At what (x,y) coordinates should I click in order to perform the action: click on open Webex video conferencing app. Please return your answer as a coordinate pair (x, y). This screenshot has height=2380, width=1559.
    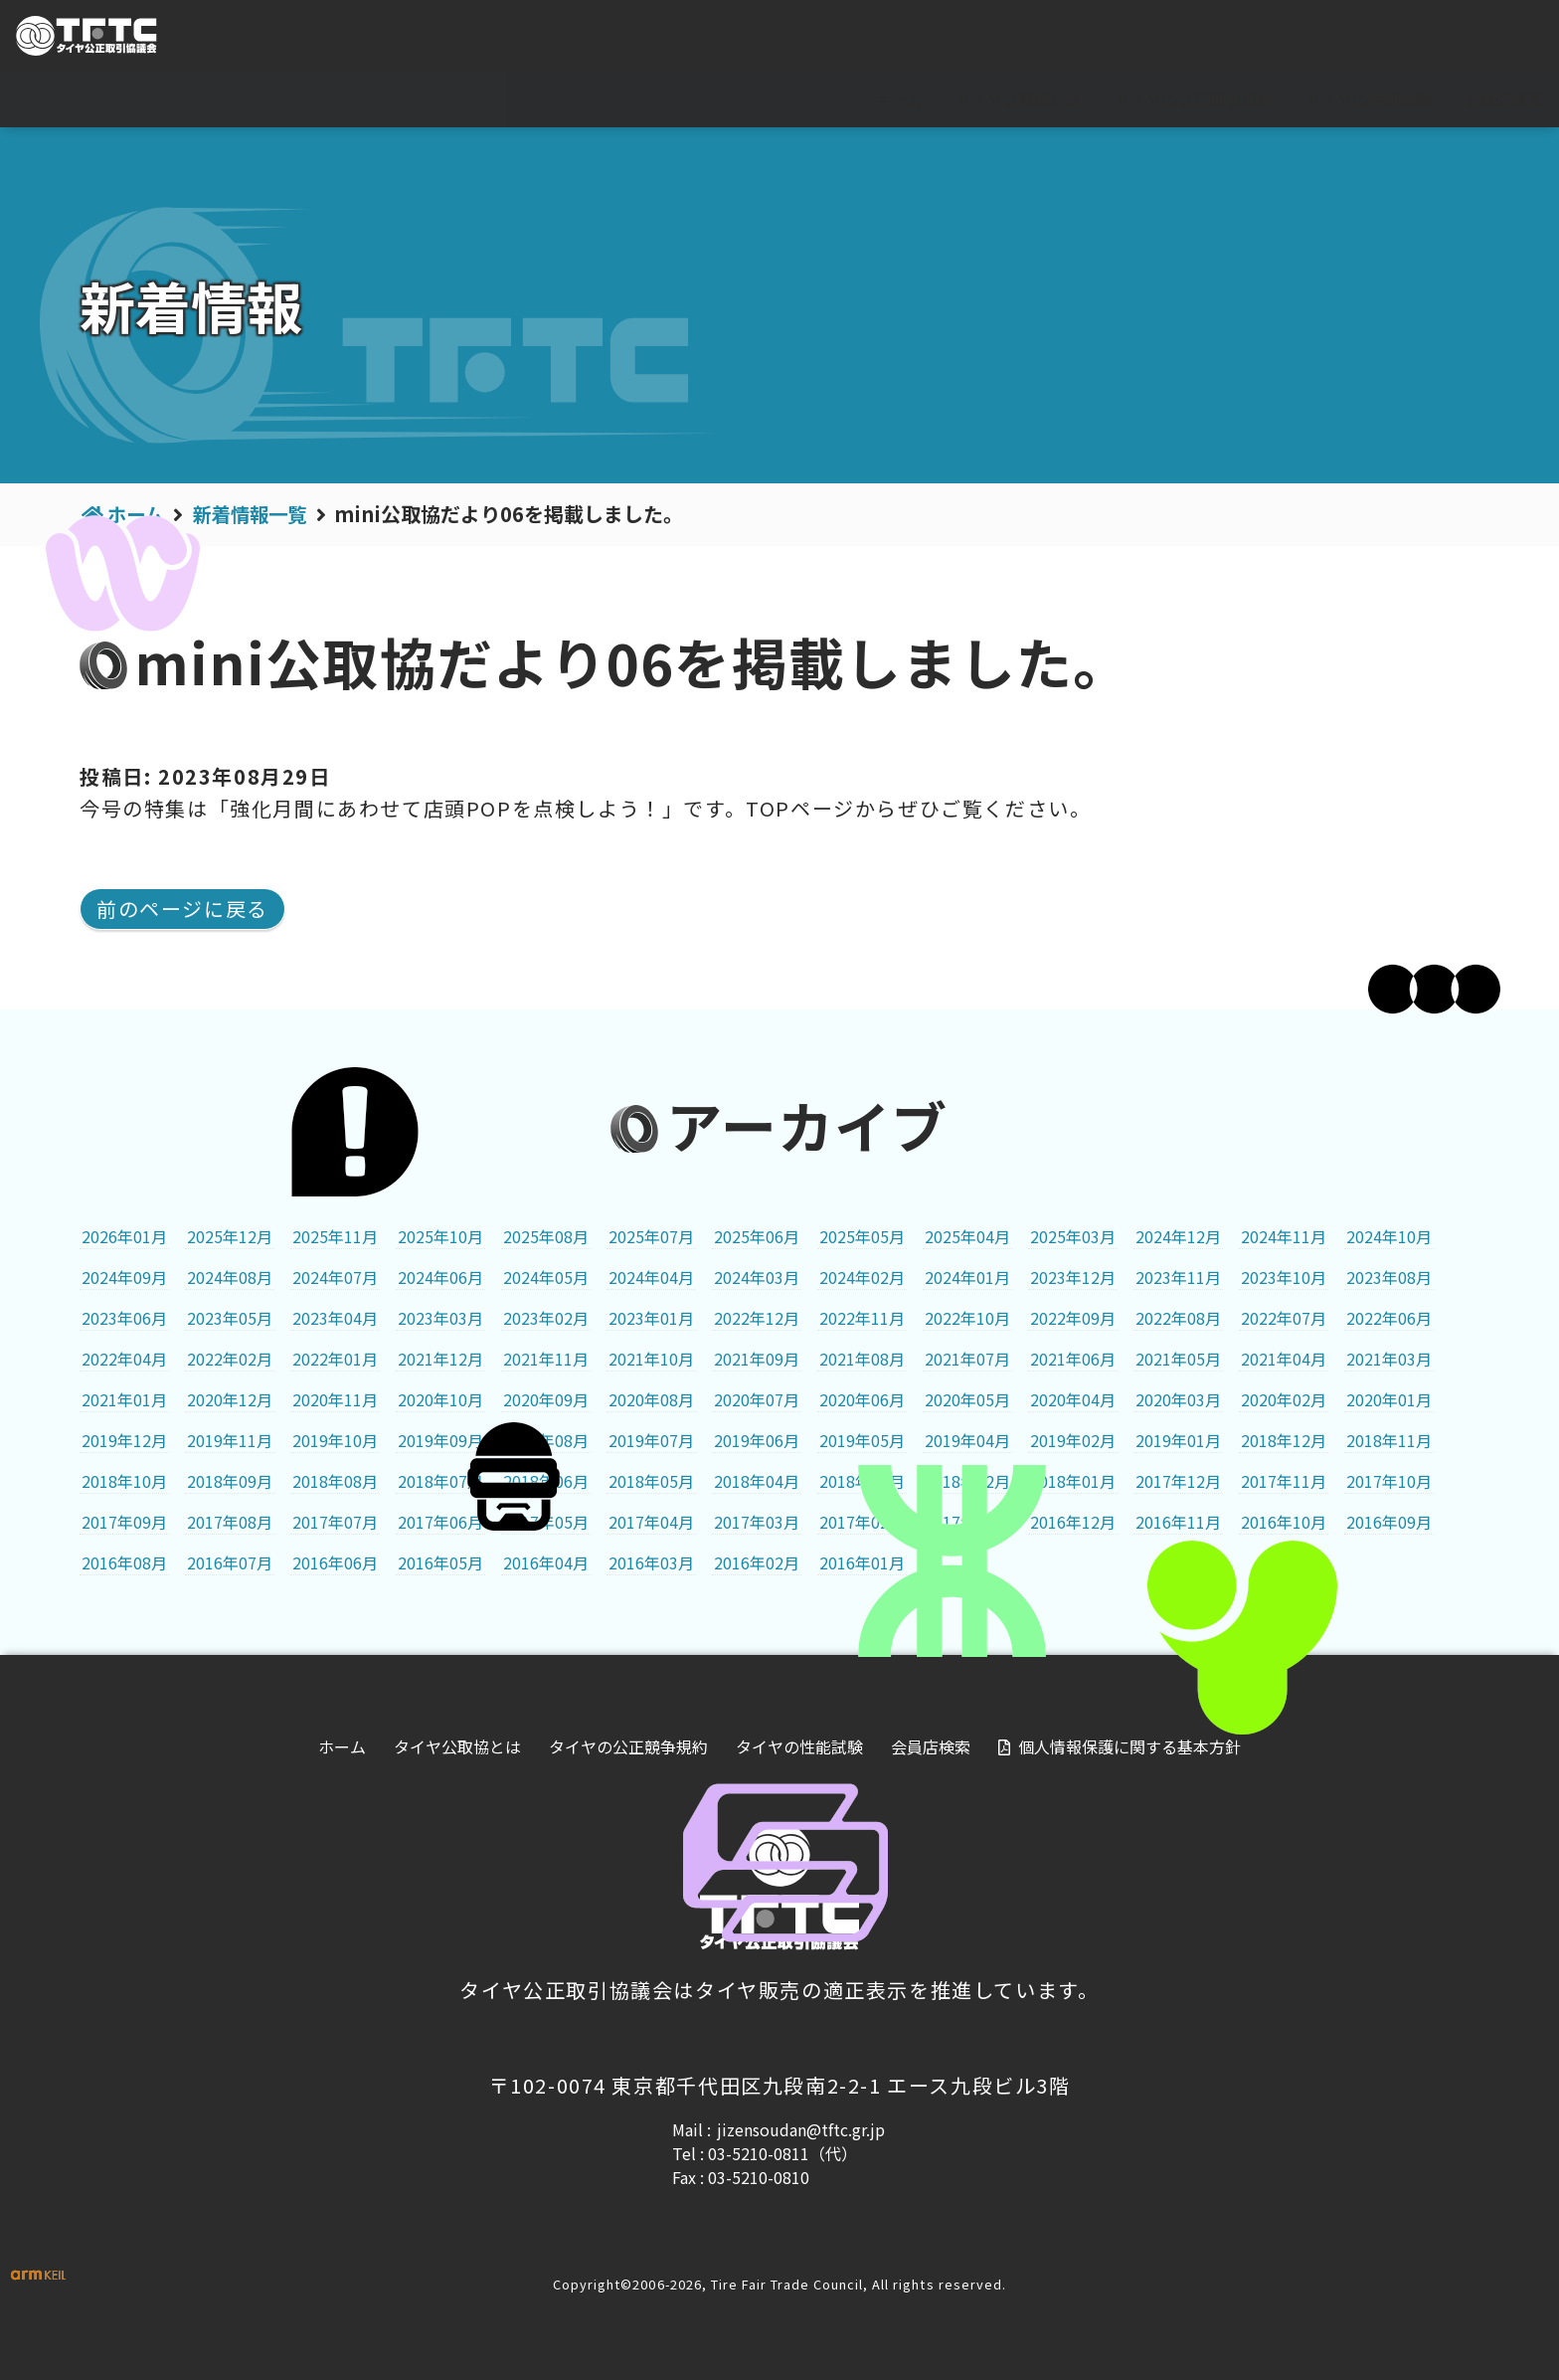
    Looking at the image, I should click on (122, 573).